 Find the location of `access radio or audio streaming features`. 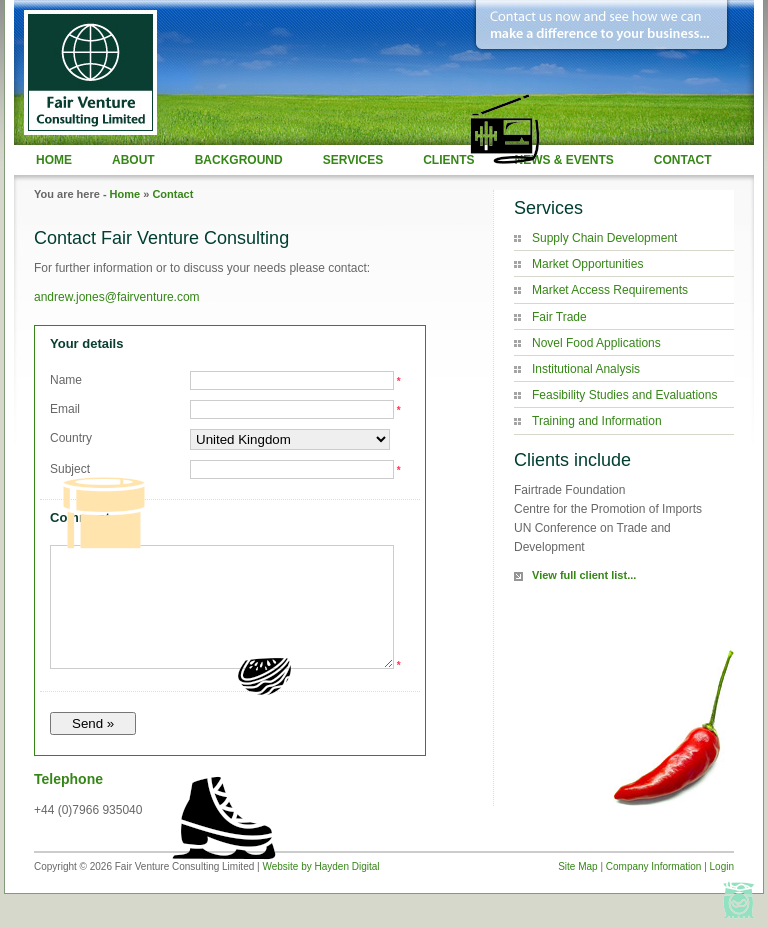

access radio or audio streaming features is located at coordinates (505, 129).